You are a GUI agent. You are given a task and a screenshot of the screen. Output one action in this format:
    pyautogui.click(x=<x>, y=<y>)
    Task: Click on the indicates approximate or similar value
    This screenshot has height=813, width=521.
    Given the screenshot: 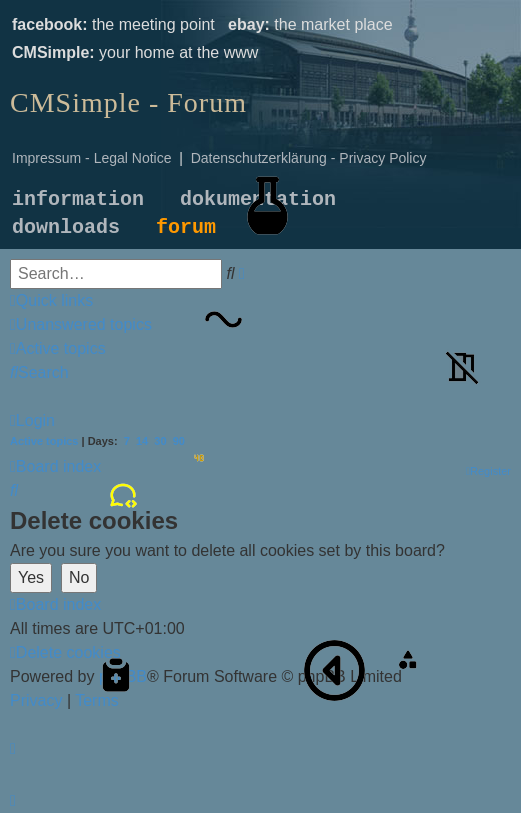 What is the action you would take?
    pyautogui.click(x=223, y=319)
    